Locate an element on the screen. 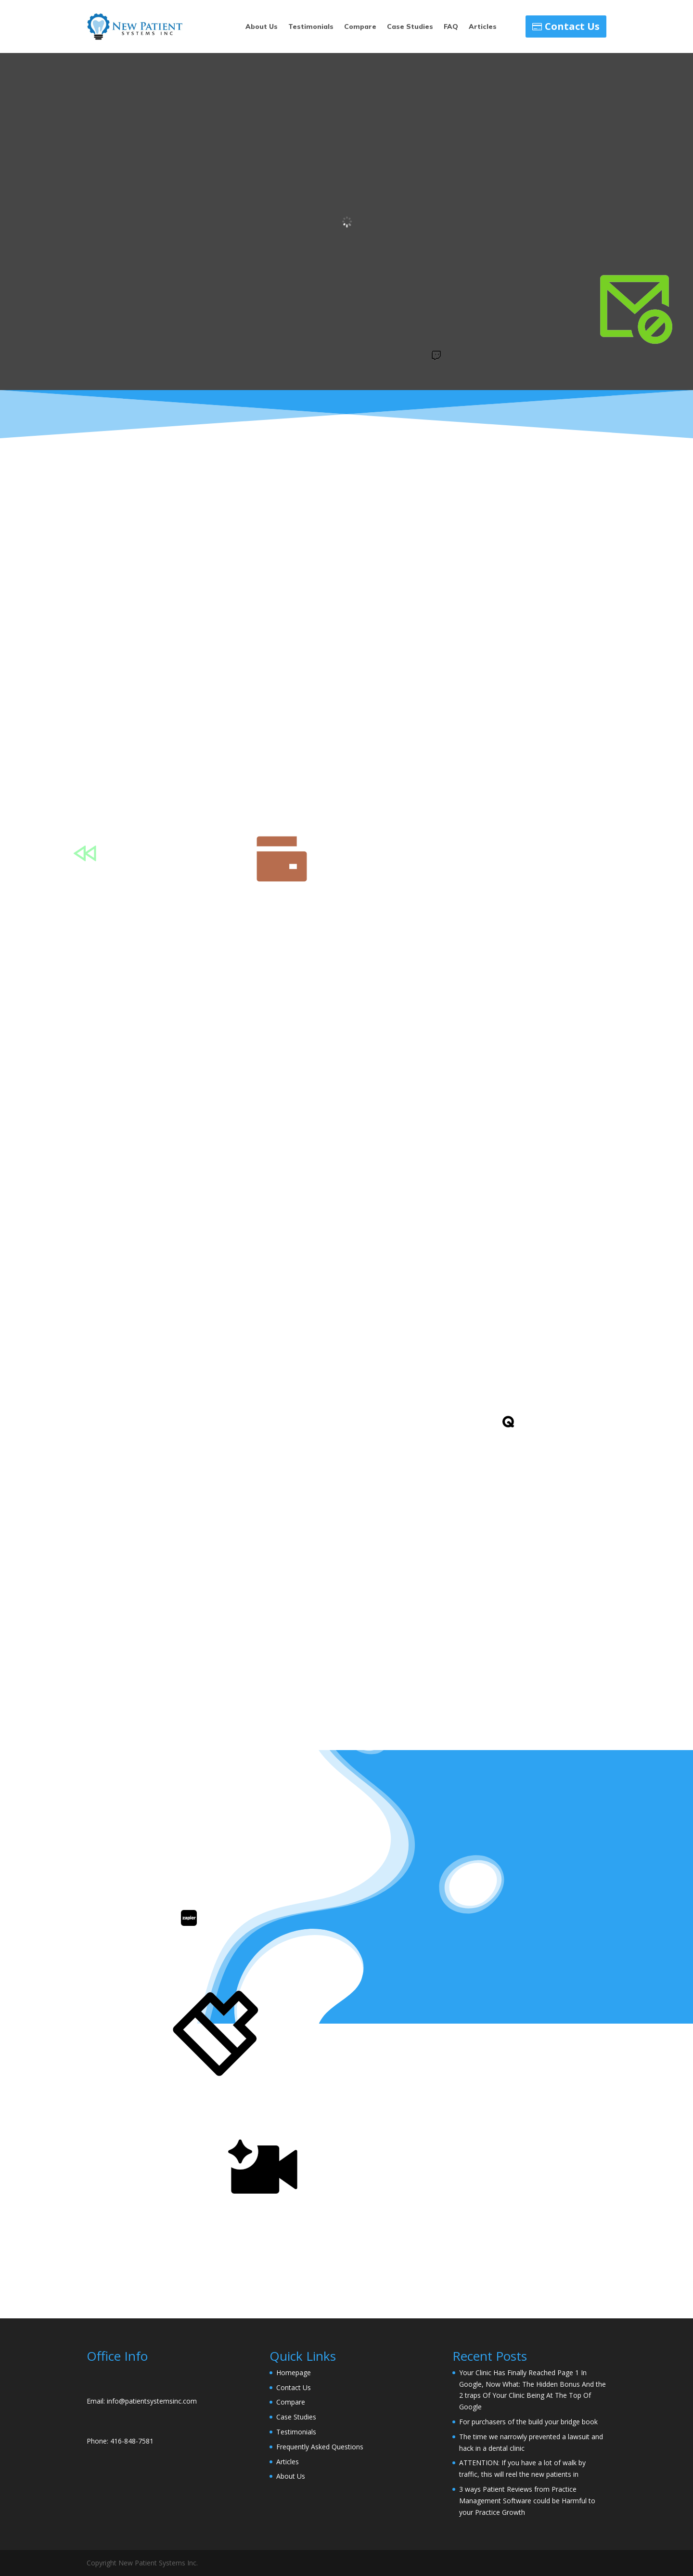 This screenshot has width=693, height=2576. blocked or prohibited email address is located at coordinates (634, 306).